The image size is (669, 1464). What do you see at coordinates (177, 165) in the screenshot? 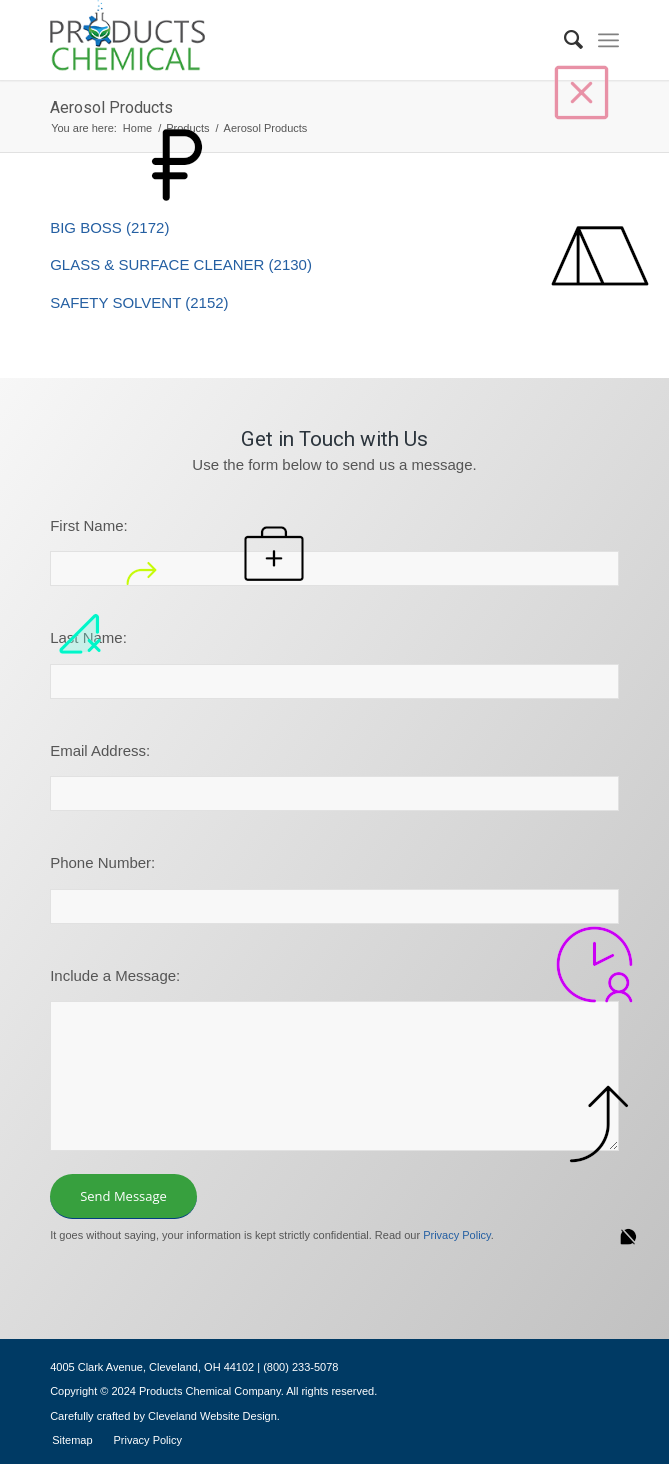
I see `indicates price or amount in russian rubles` at bounding box center [177, 165].